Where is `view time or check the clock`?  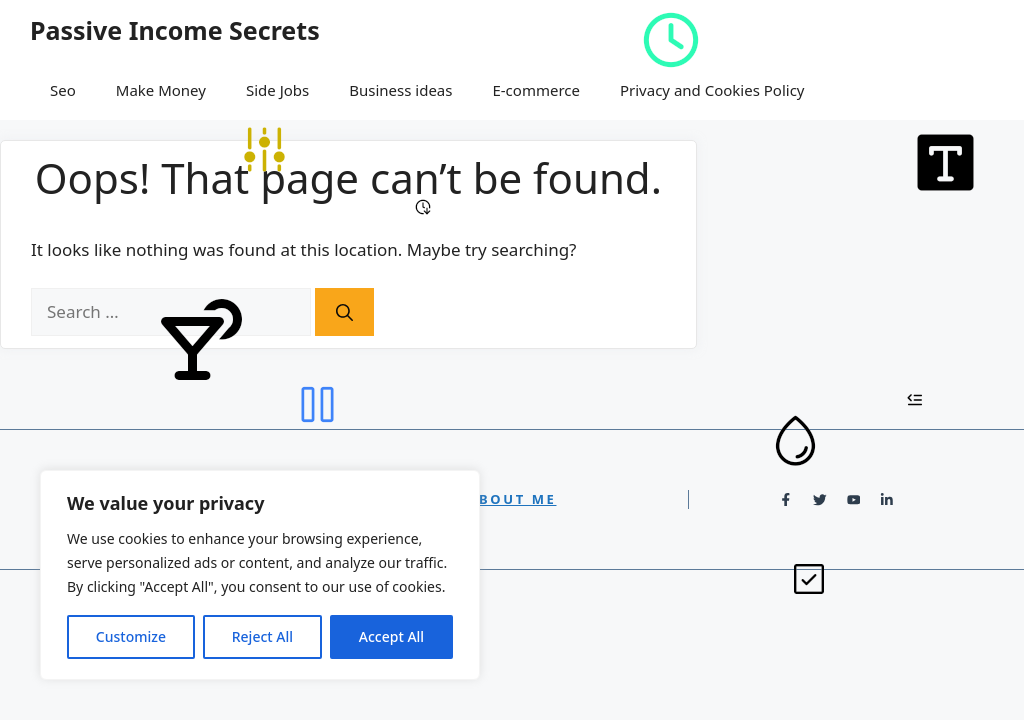
view time or check the clock is located at coordinates (671, 40).